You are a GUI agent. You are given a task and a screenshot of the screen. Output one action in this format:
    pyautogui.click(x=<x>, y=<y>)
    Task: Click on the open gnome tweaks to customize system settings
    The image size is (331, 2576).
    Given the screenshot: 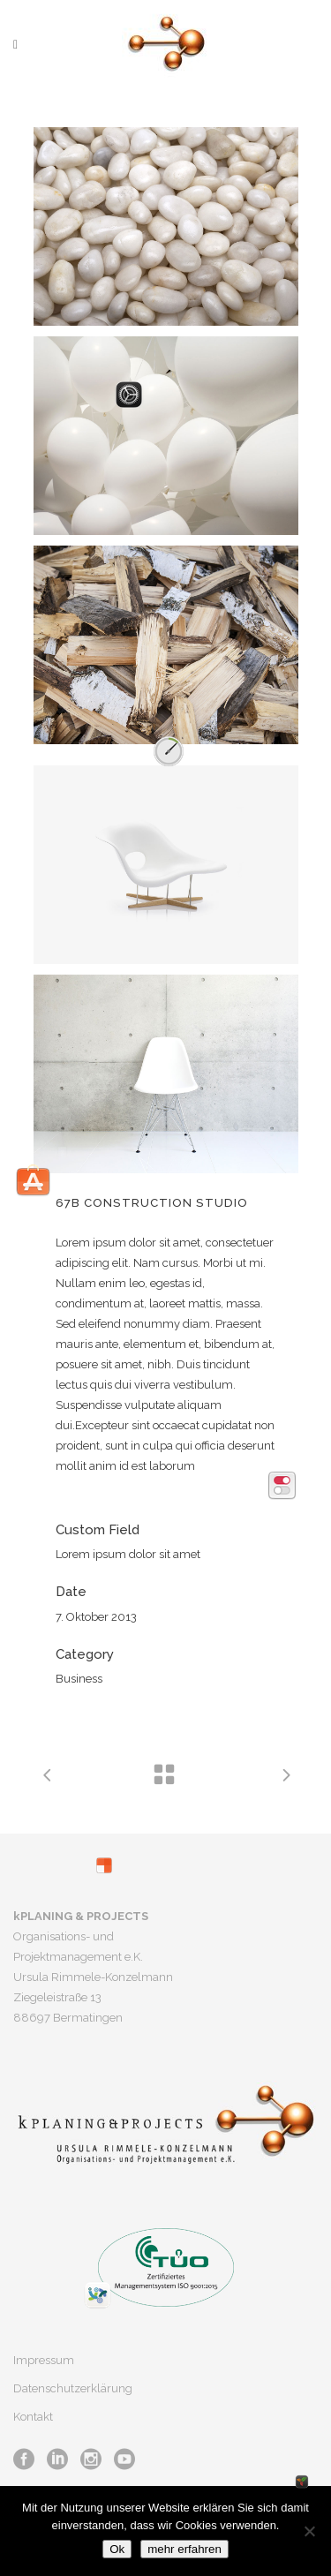 What is the action you would take?
    pyautogui.click(x=282, y=1485)
    